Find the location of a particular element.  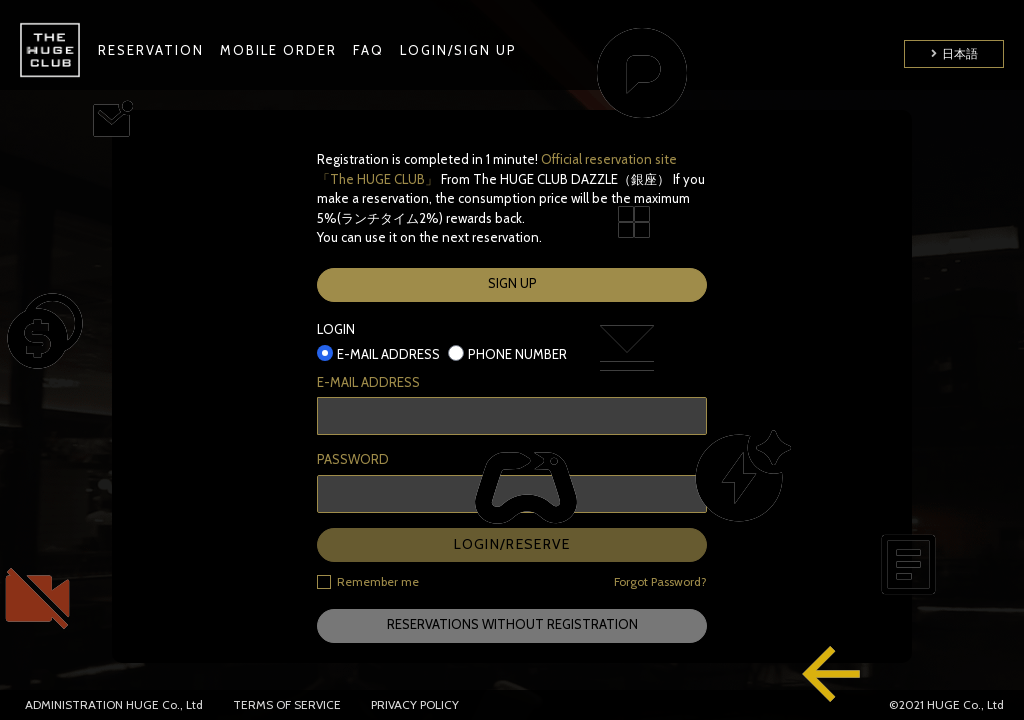

go back to the previous screen is located at coordinates (831, 674).